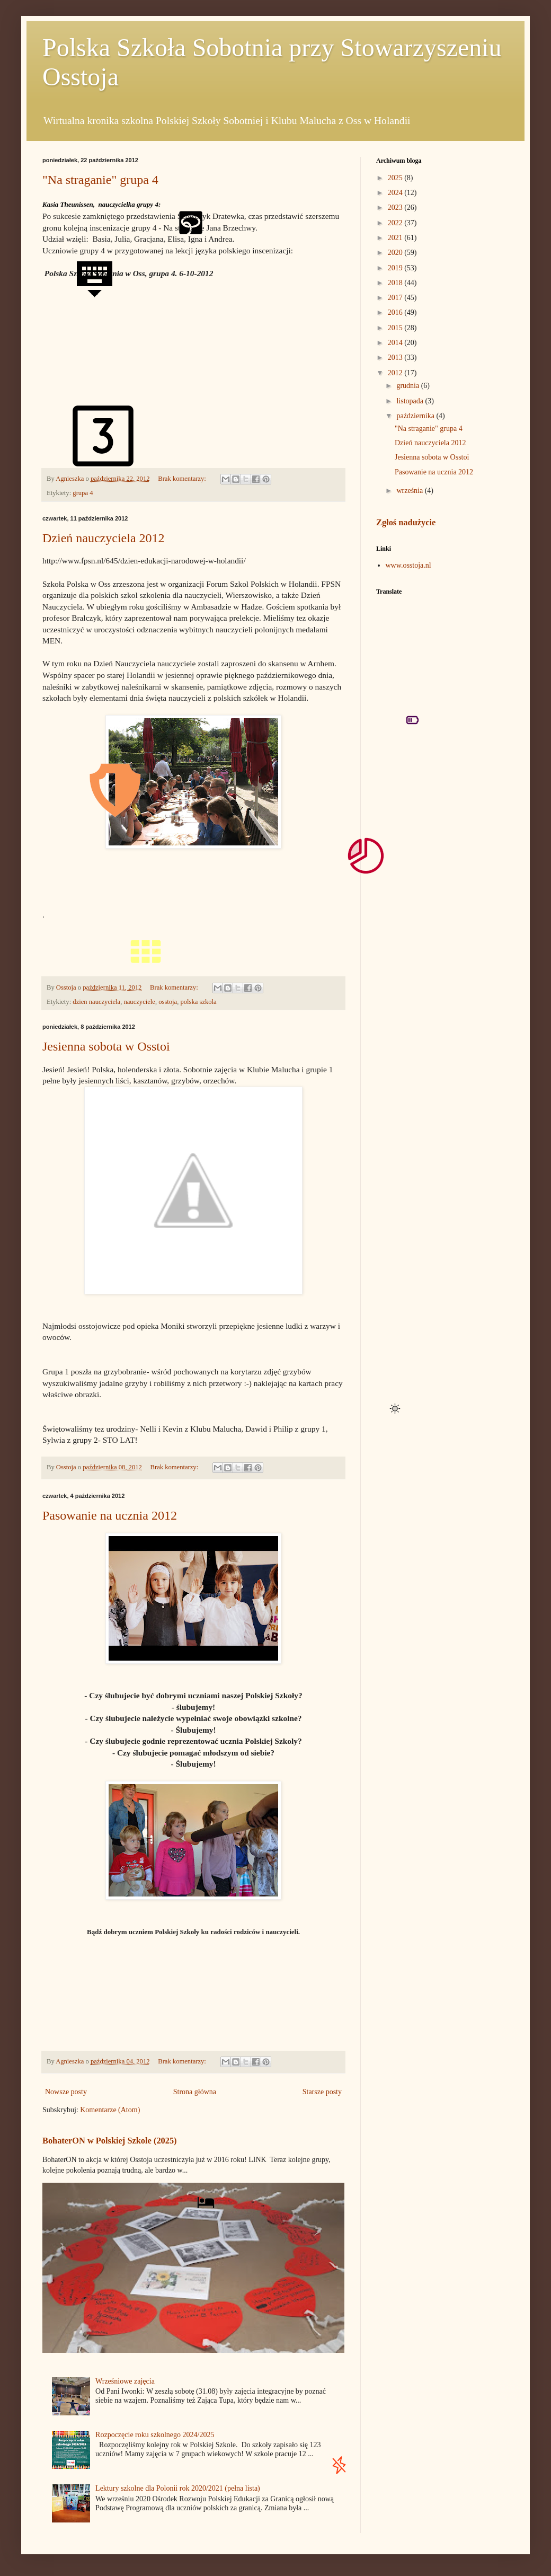  I want to click on indicates low battery level, so click(412, 720).